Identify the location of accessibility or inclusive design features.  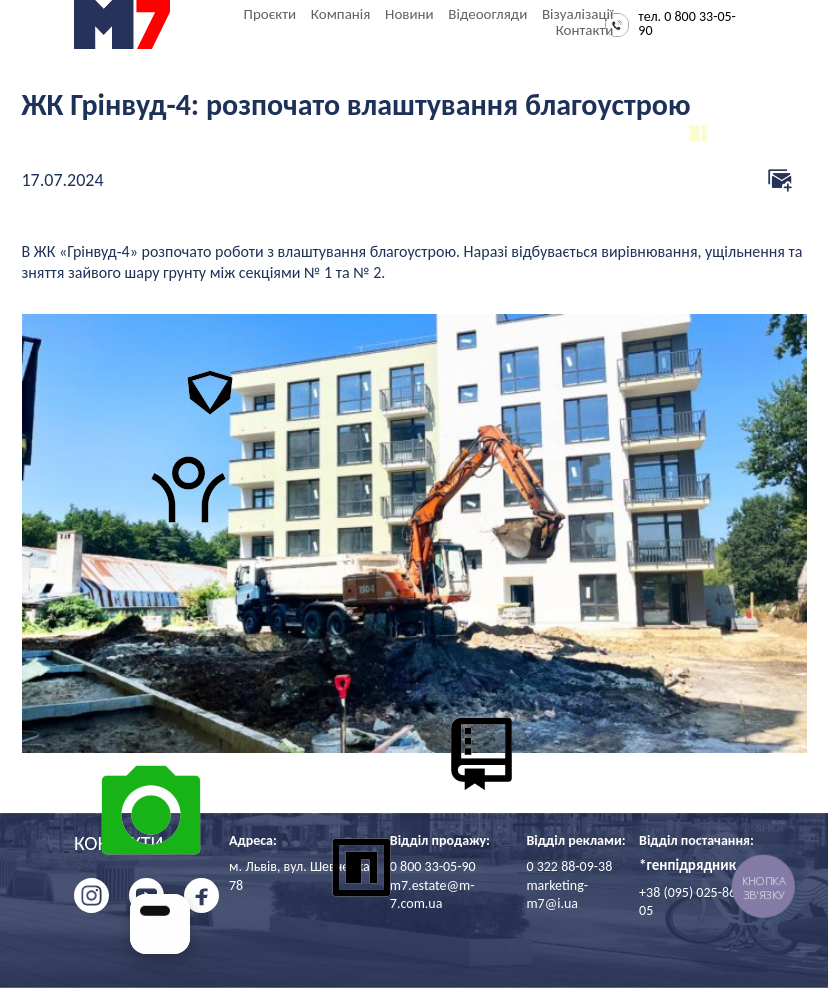
(188, 489).